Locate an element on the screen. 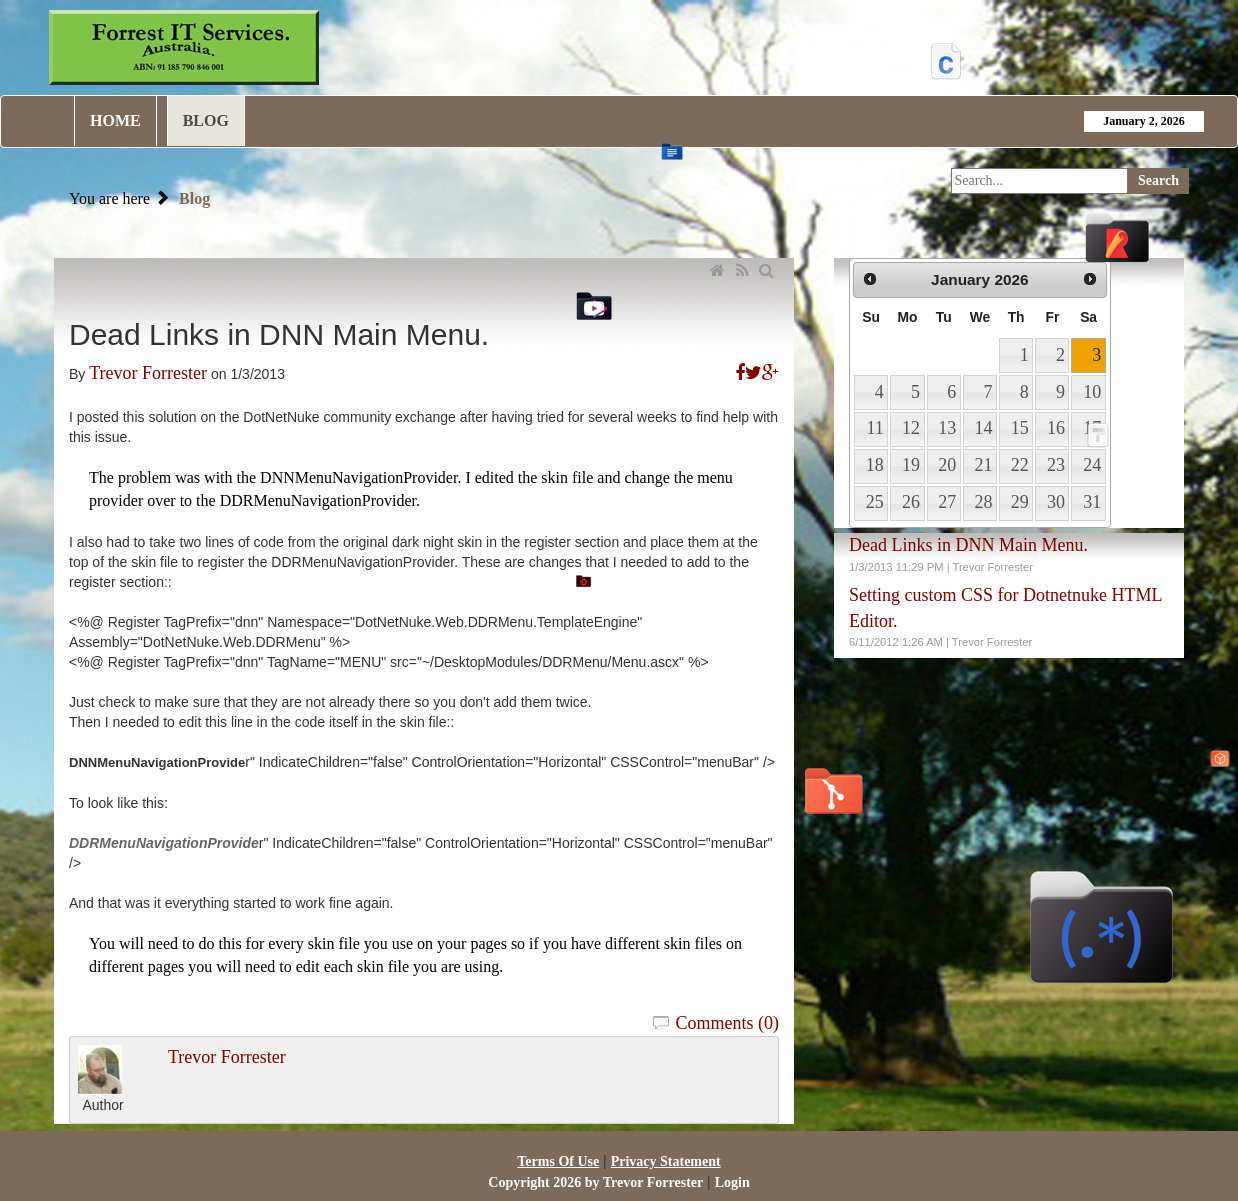 This screenshot has height=1201, width=1238. a theme or appearance customization file is located at coordinates (1098, 435).